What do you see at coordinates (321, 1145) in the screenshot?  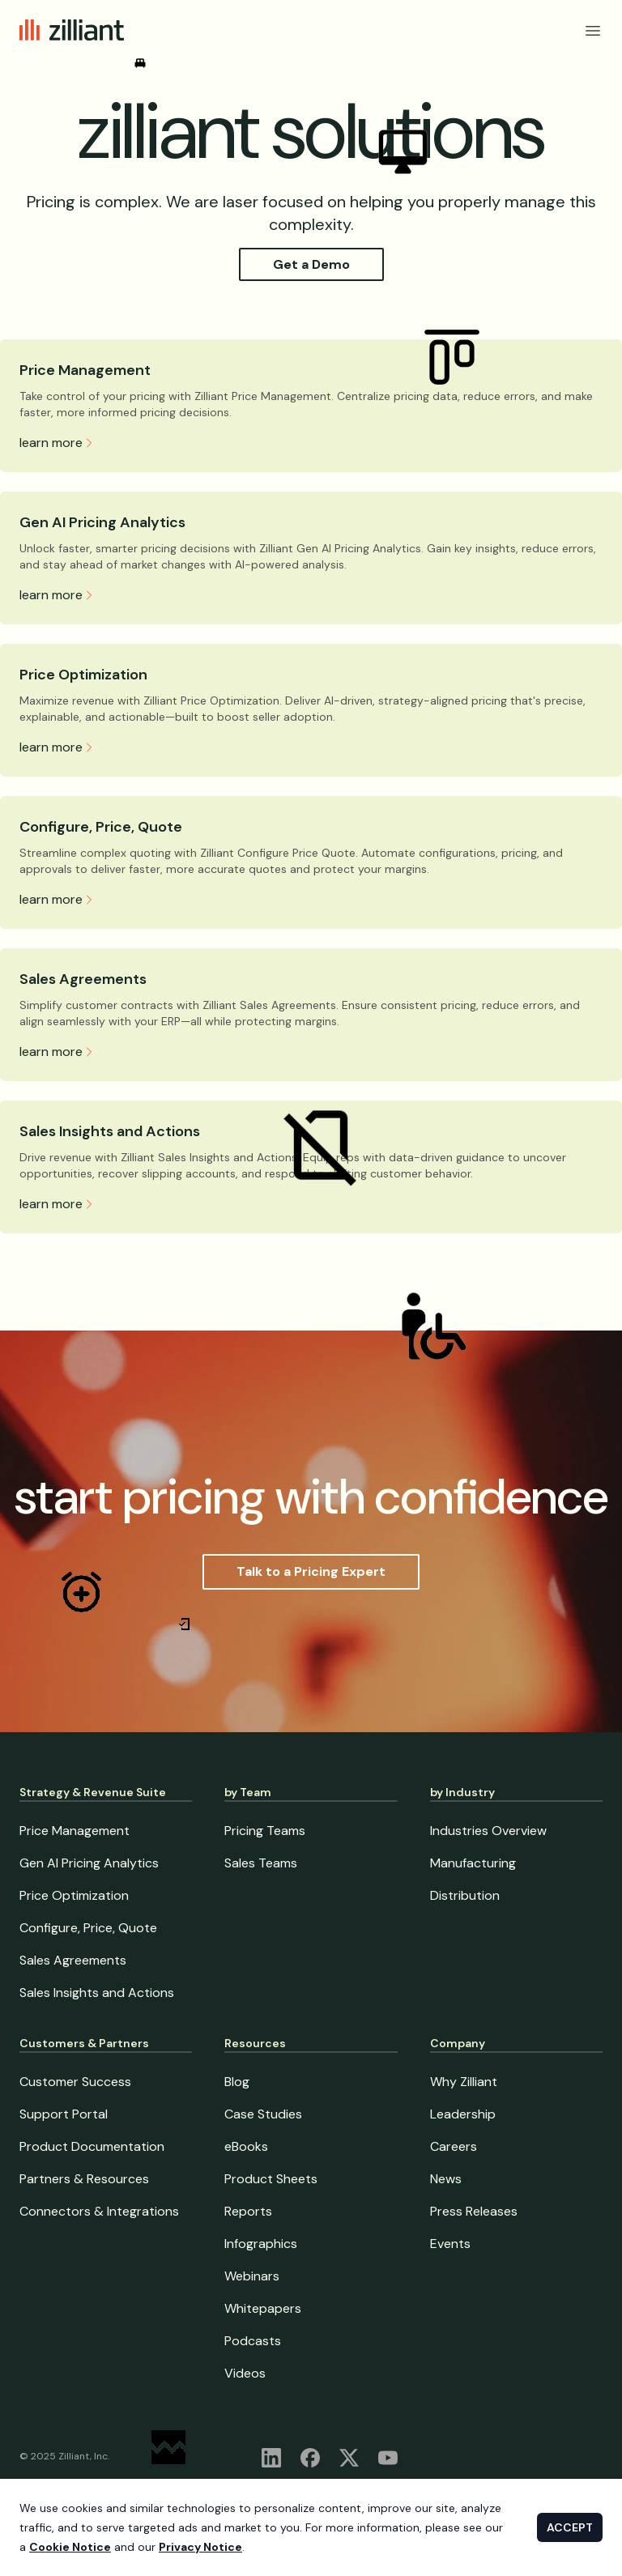 I see `no sim card detected` at bounding box center [321, 1145].